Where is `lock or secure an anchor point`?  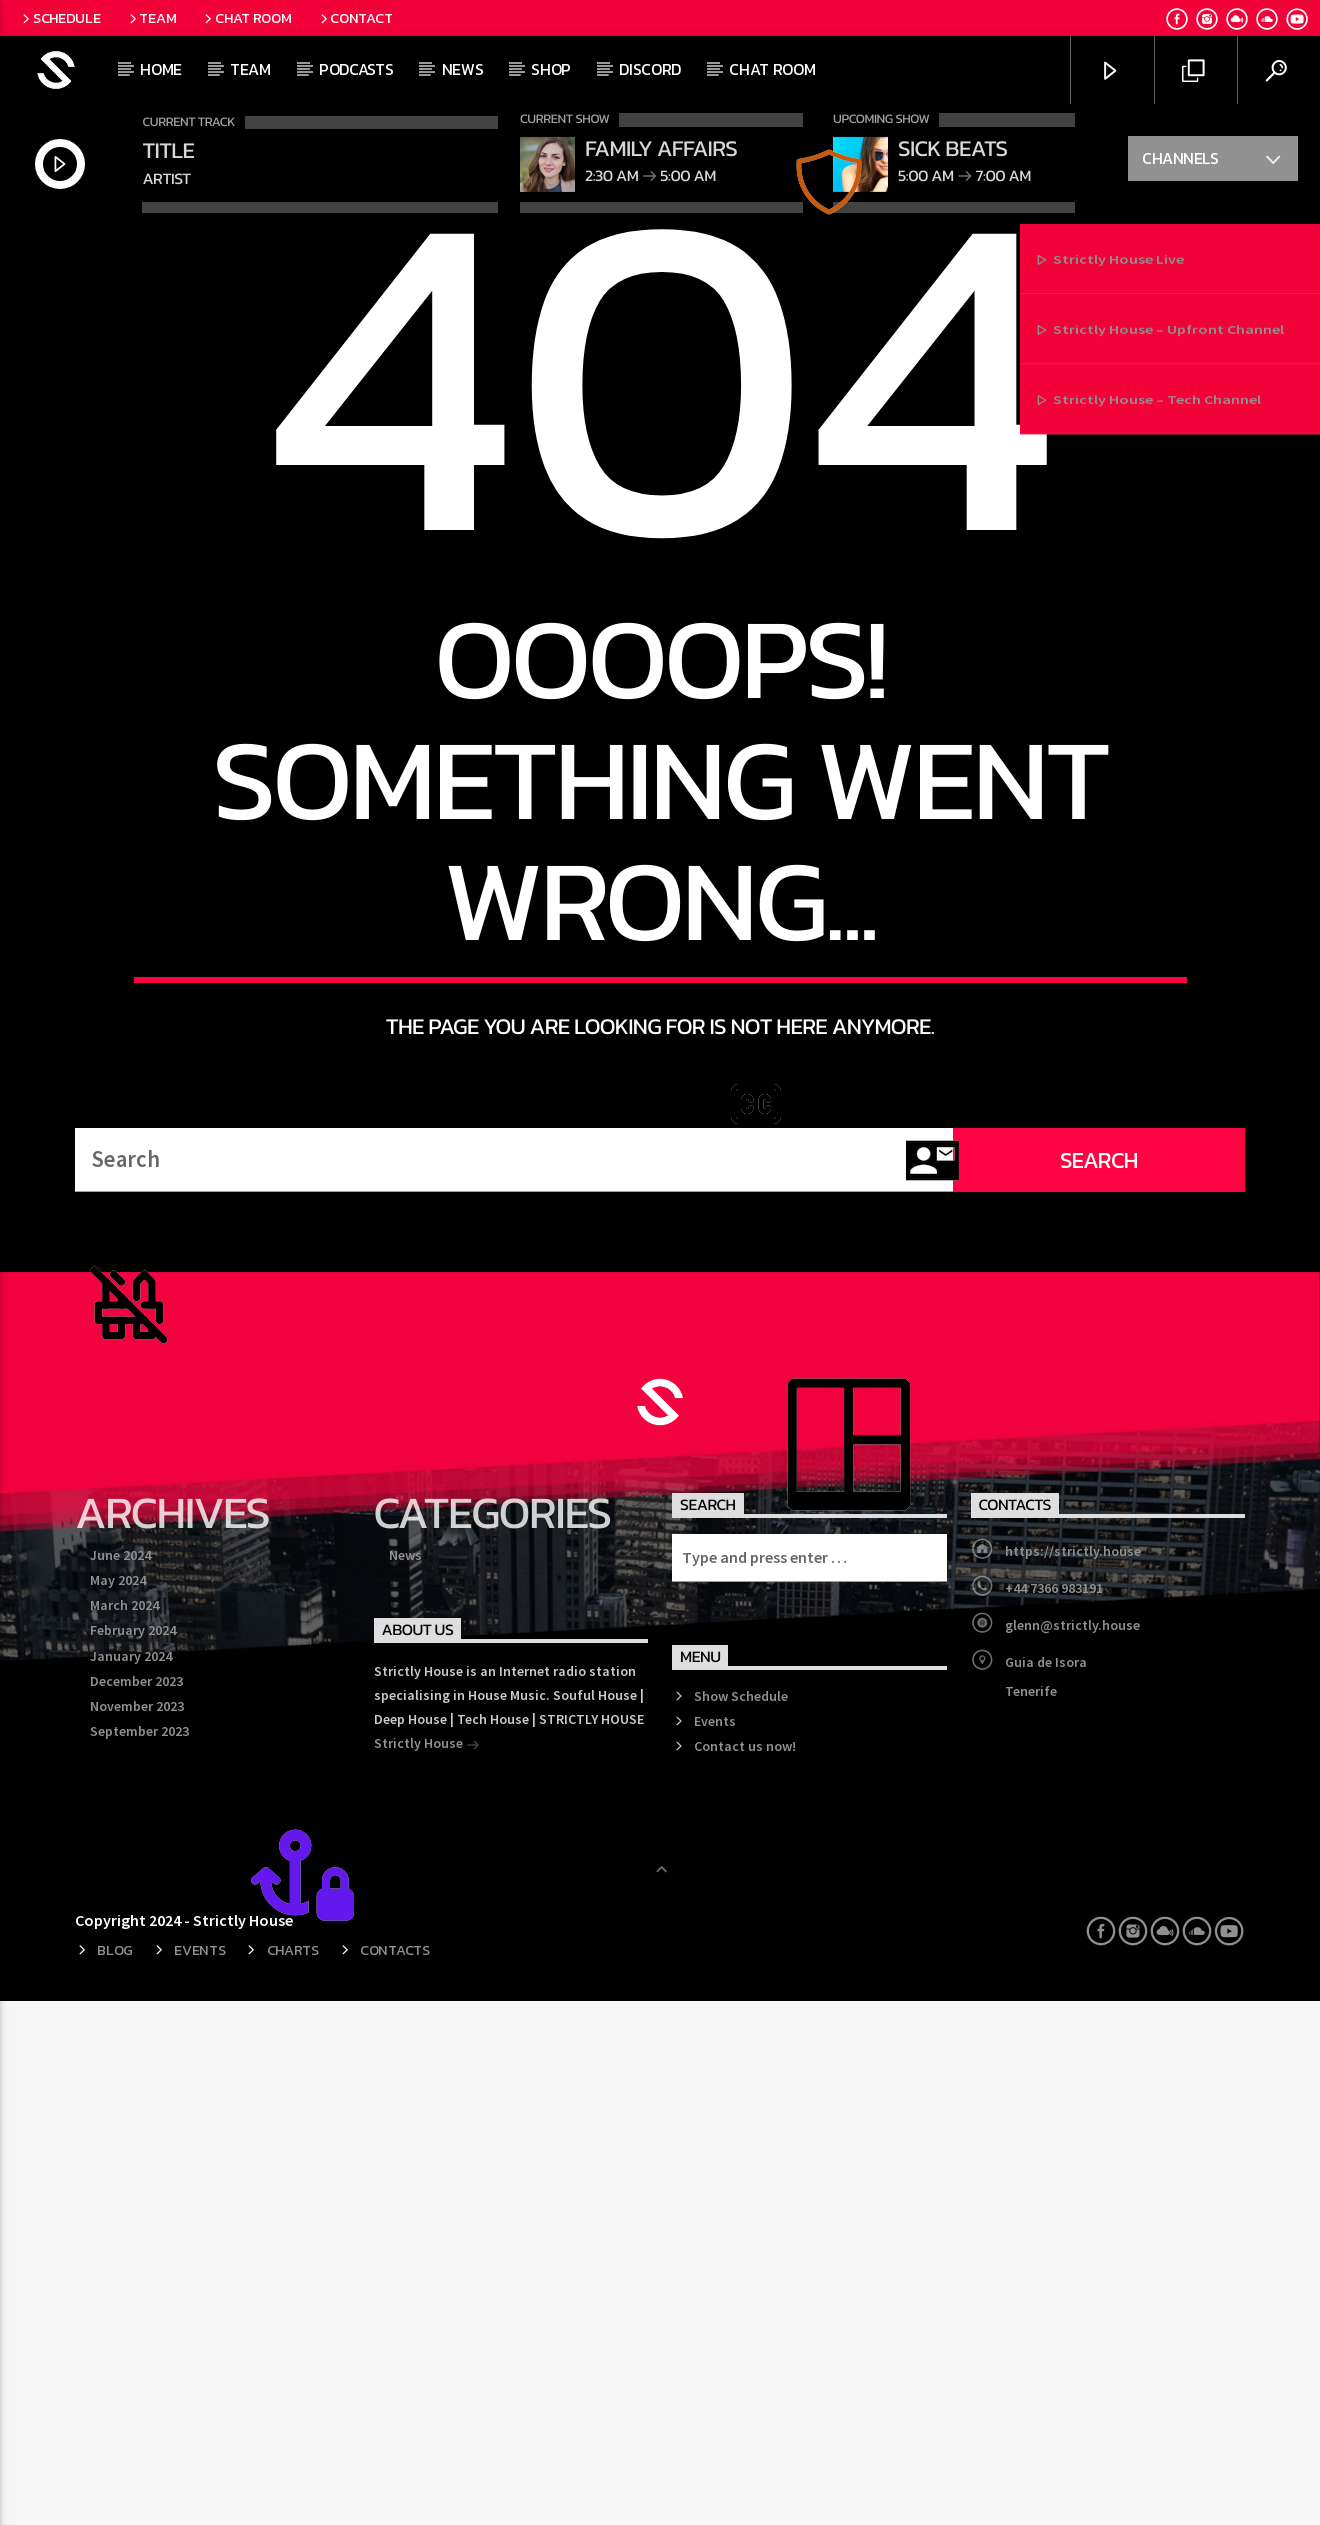
lock or secure an anchor point is located at coordinates (300, 1872).